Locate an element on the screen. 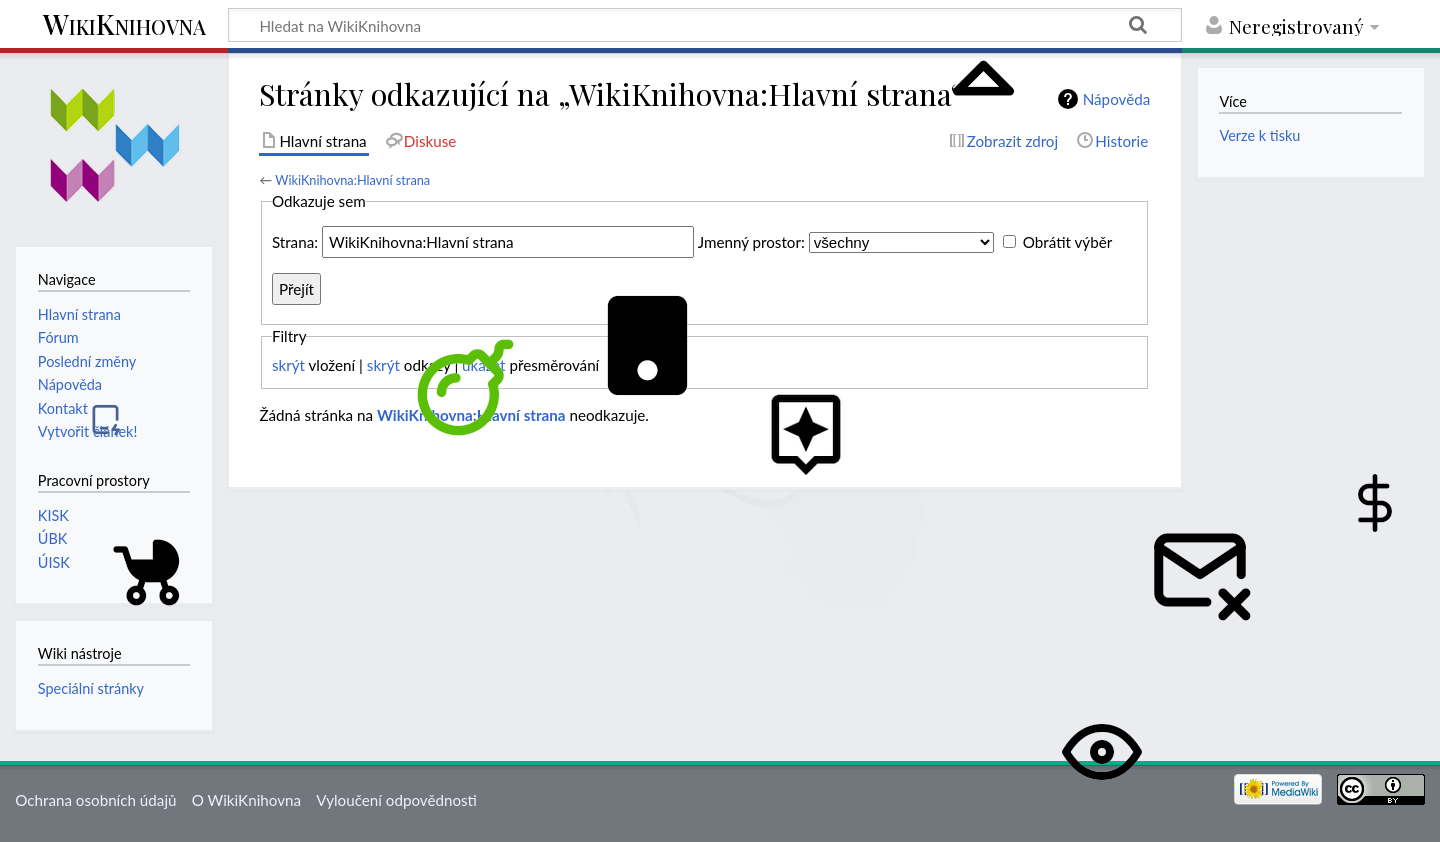 Image resolution: width=1440 pixels, height=842 pixels. access tablet device settings is located at coordinates (647, 345).